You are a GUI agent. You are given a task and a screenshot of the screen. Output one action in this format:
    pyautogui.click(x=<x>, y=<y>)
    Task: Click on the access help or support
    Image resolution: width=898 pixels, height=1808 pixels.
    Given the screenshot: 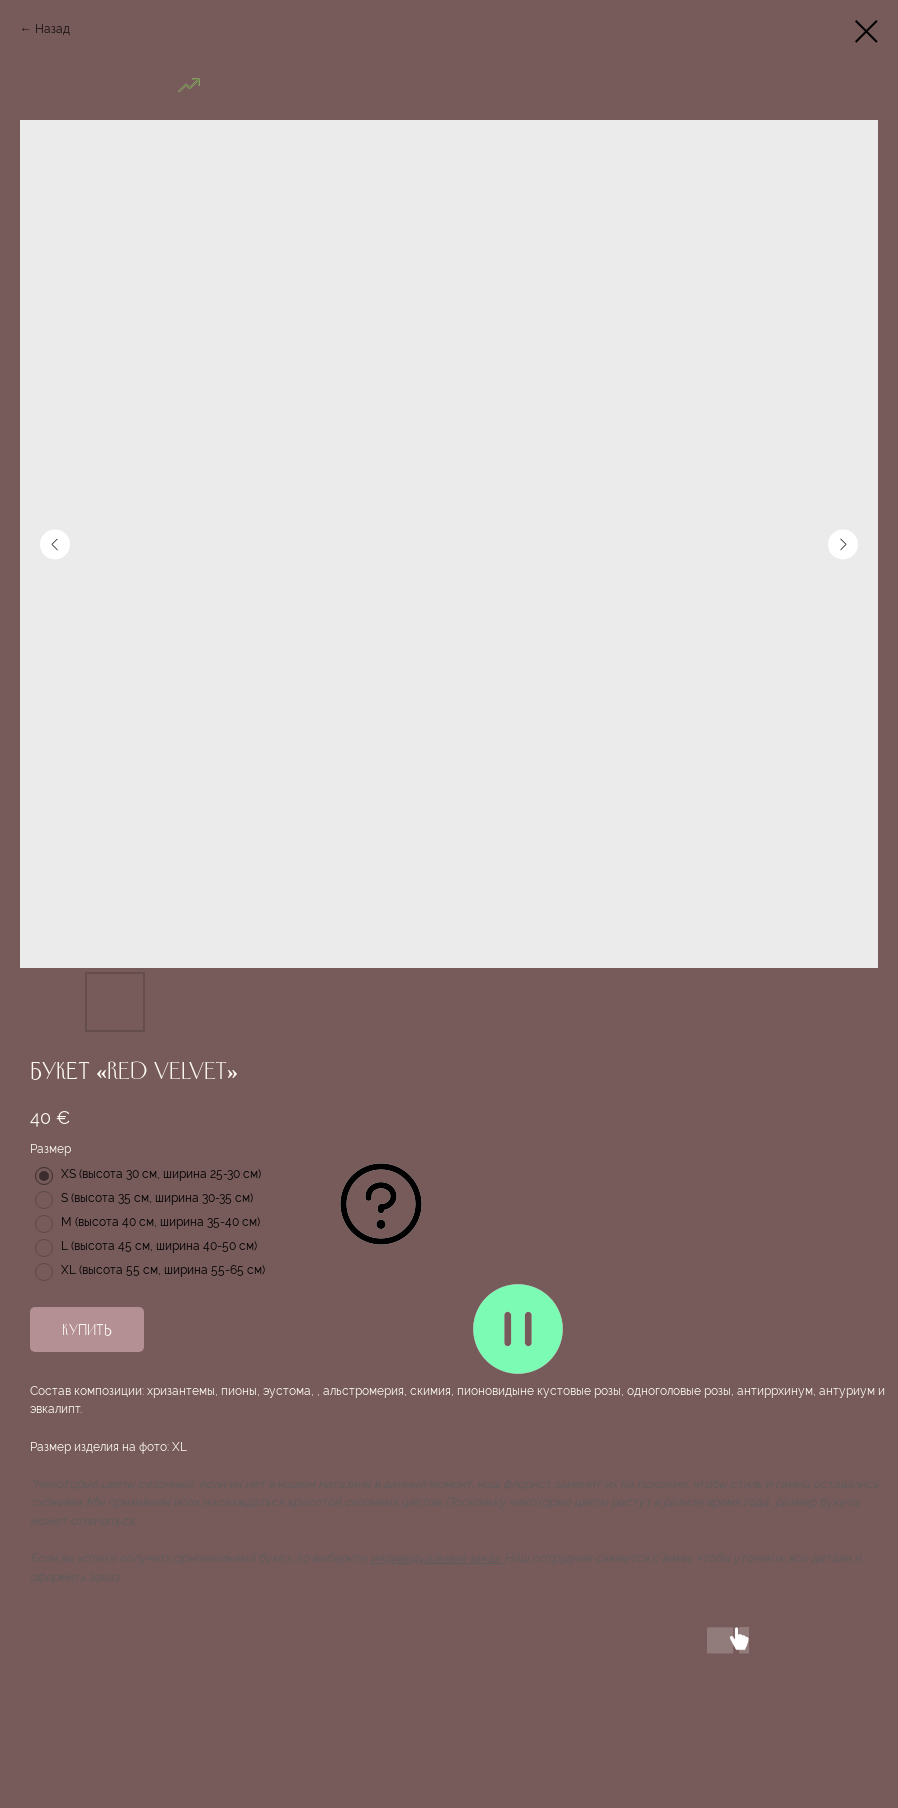 What is the action you would take?
    pyautogui.click(x=381, y=1204)
    